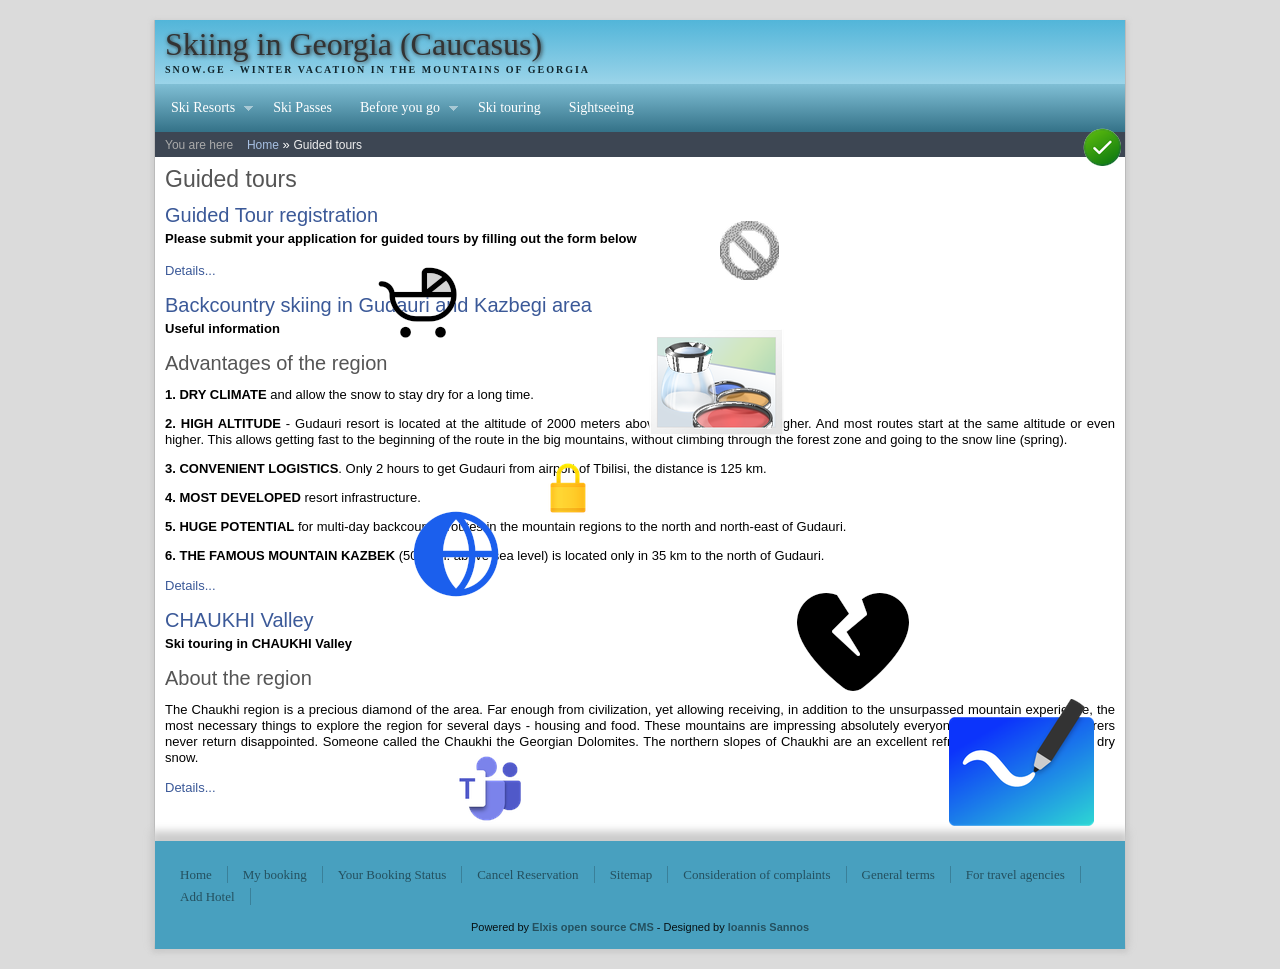 The height and width of the screenshot is (969, 1280). Describe the element at coordinates (716, 368) in the screenshot. I see `view photos or images` at that location.